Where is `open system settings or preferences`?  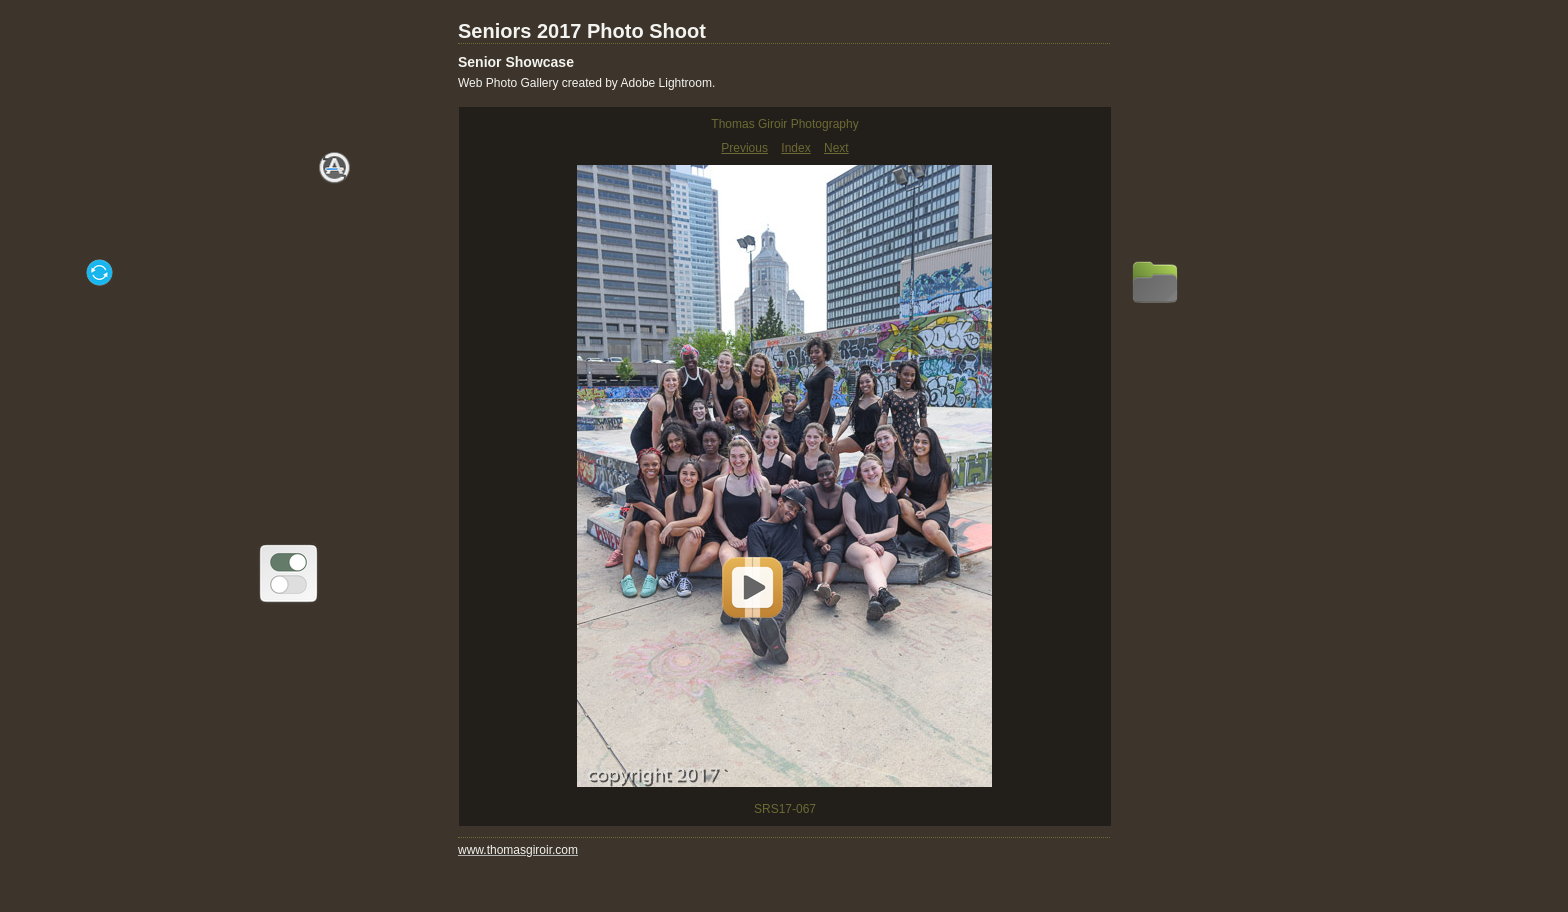 open system settings or preferences is located at coordinates (288, 573).